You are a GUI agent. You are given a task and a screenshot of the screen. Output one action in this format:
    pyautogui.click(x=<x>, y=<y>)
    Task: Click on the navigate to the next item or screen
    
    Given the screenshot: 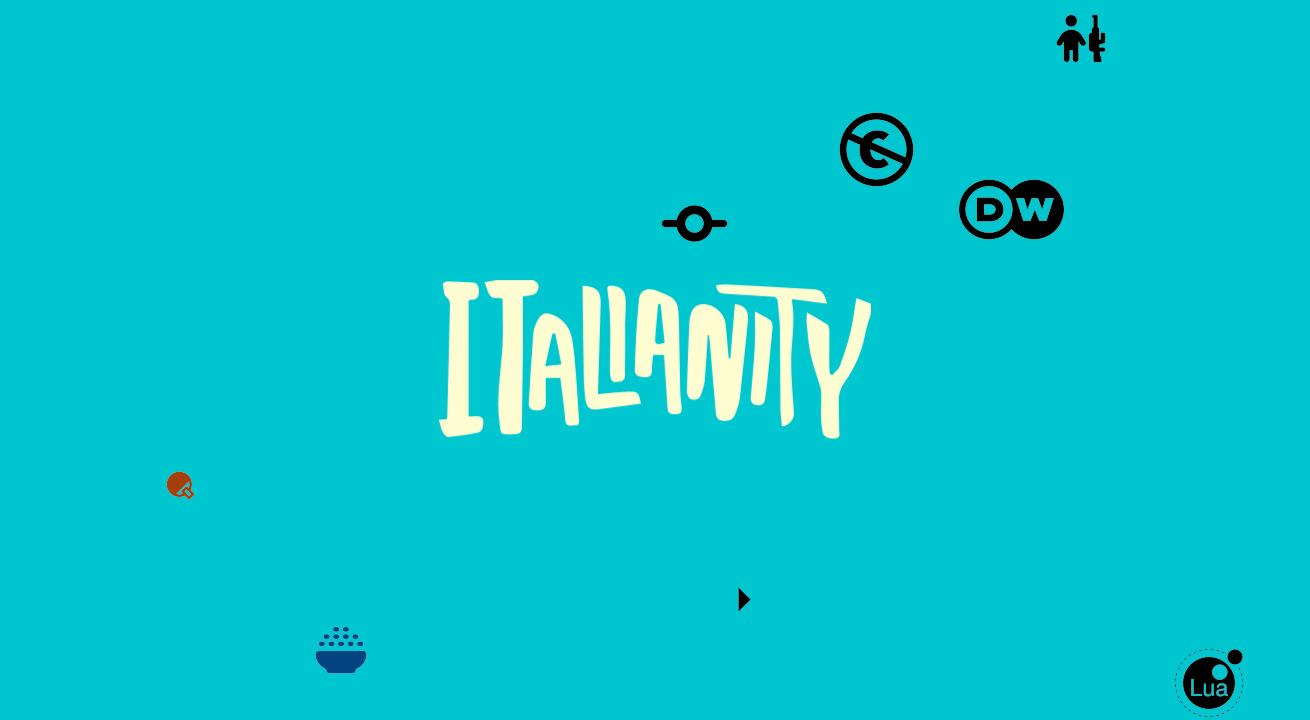 What is the action you would take?
    pyautogui.click(x=742, y=599)
    